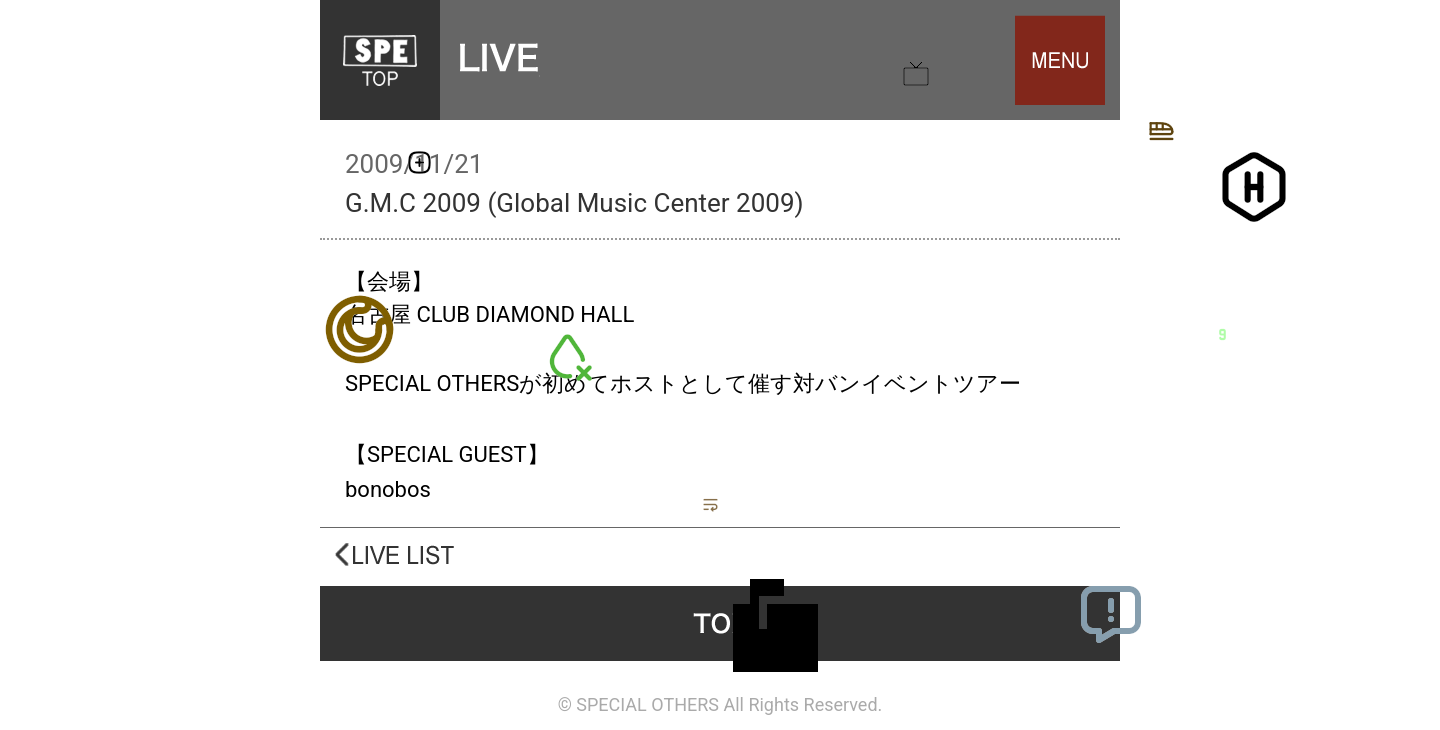 The width and height of the screenshot is (1440, 730). What do you see at coordinates (1111, 613) in the screenshot?
I see `report a message or conversation` at bounding box center [1111, 613].